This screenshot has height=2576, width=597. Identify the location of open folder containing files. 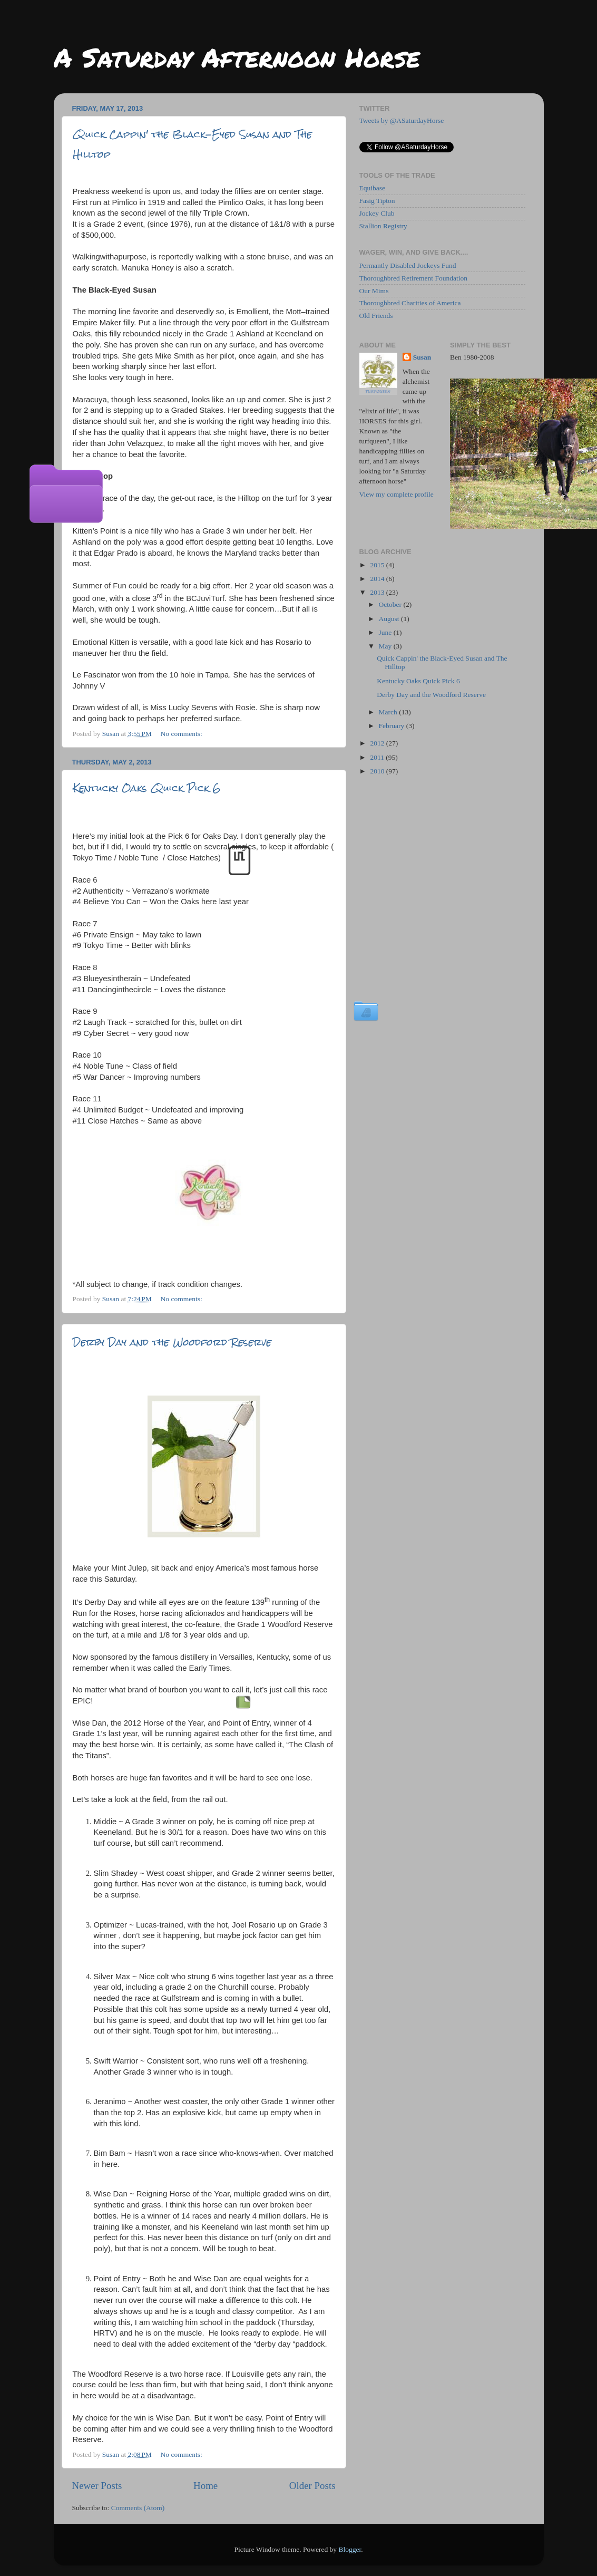
(66, 493).